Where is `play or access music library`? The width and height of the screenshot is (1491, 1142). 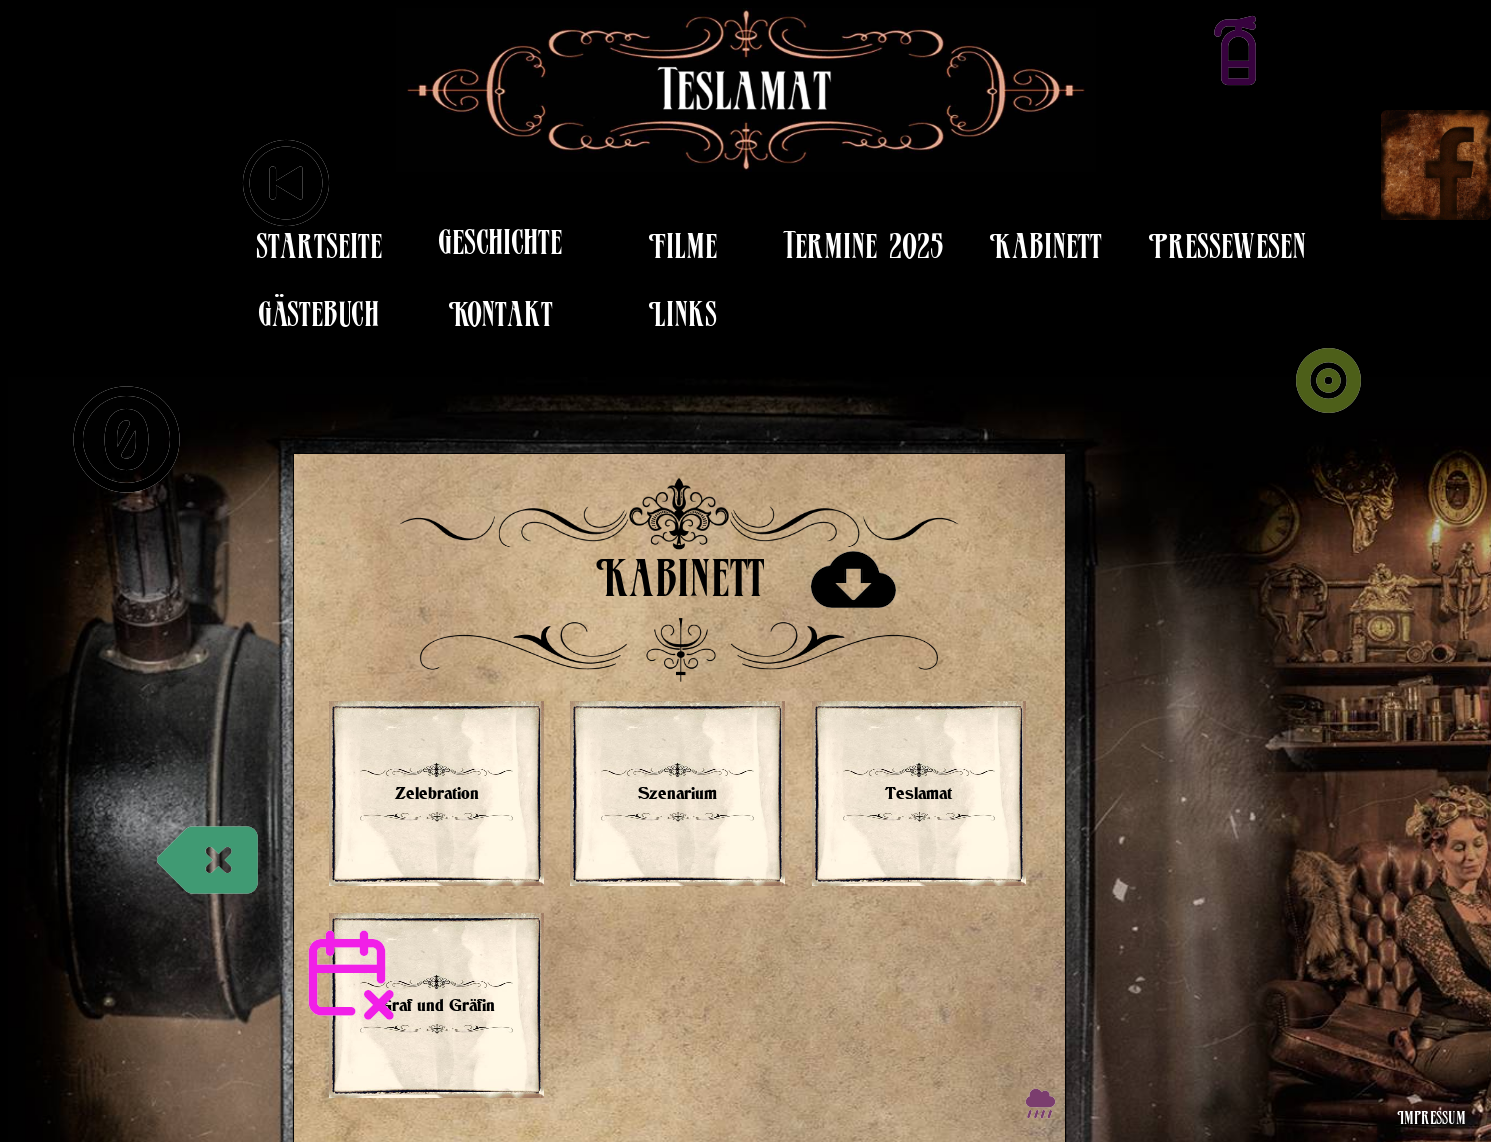
play or access music library is located at coordinates (1328, 380).